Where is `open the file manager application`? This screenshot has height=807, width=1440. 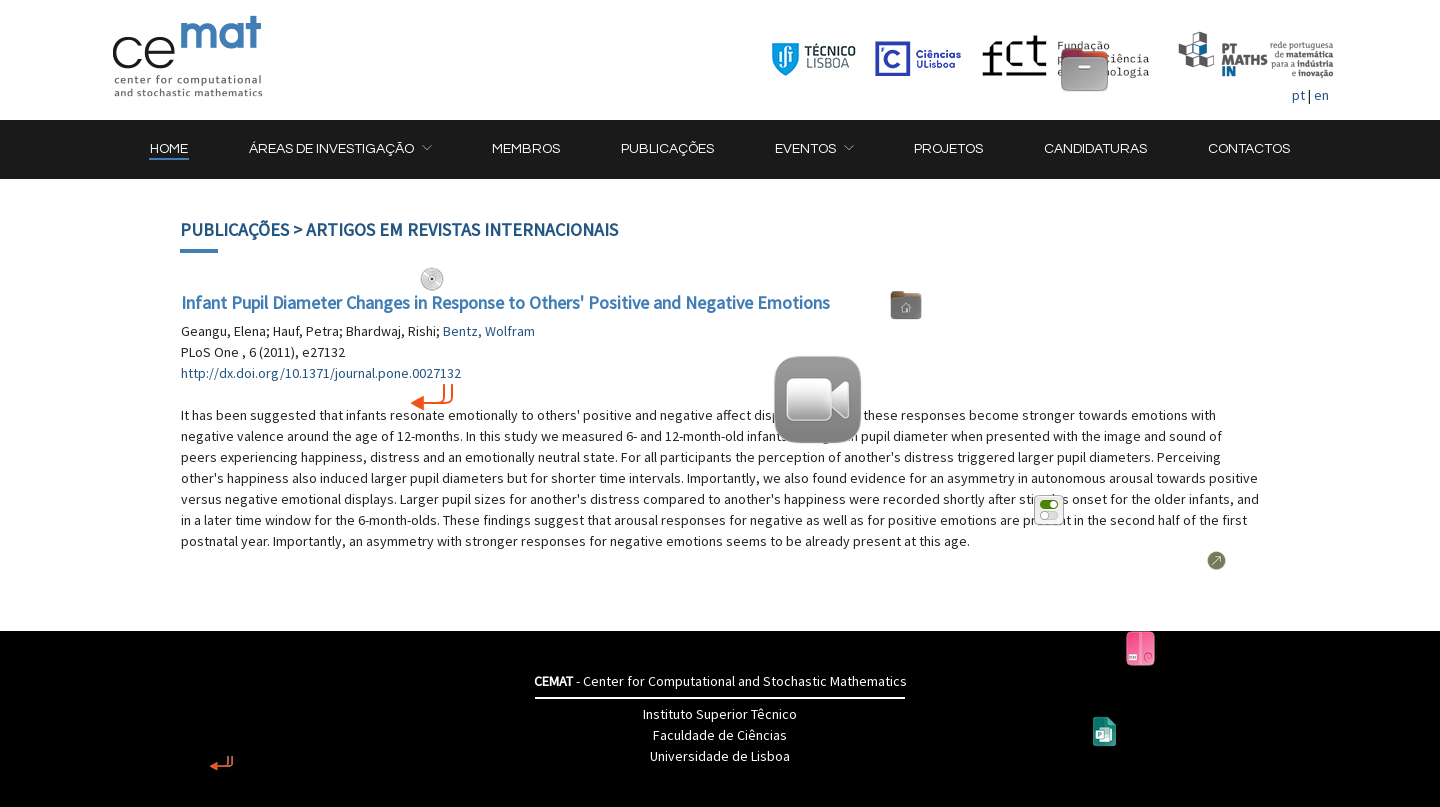
open the file manager application is located at coordinates (1084, 69).